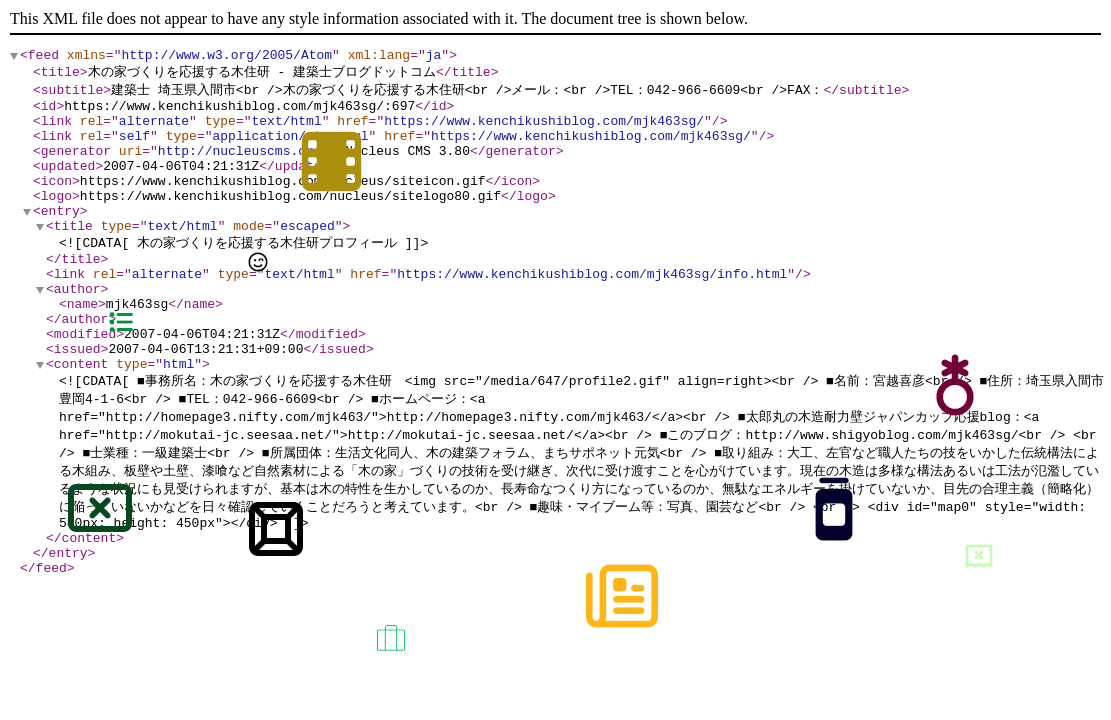 Image resolution: width=1111 pixels, height=720 pixels. I want to click on indicates non-binary gender identity option, so click(955, 385).